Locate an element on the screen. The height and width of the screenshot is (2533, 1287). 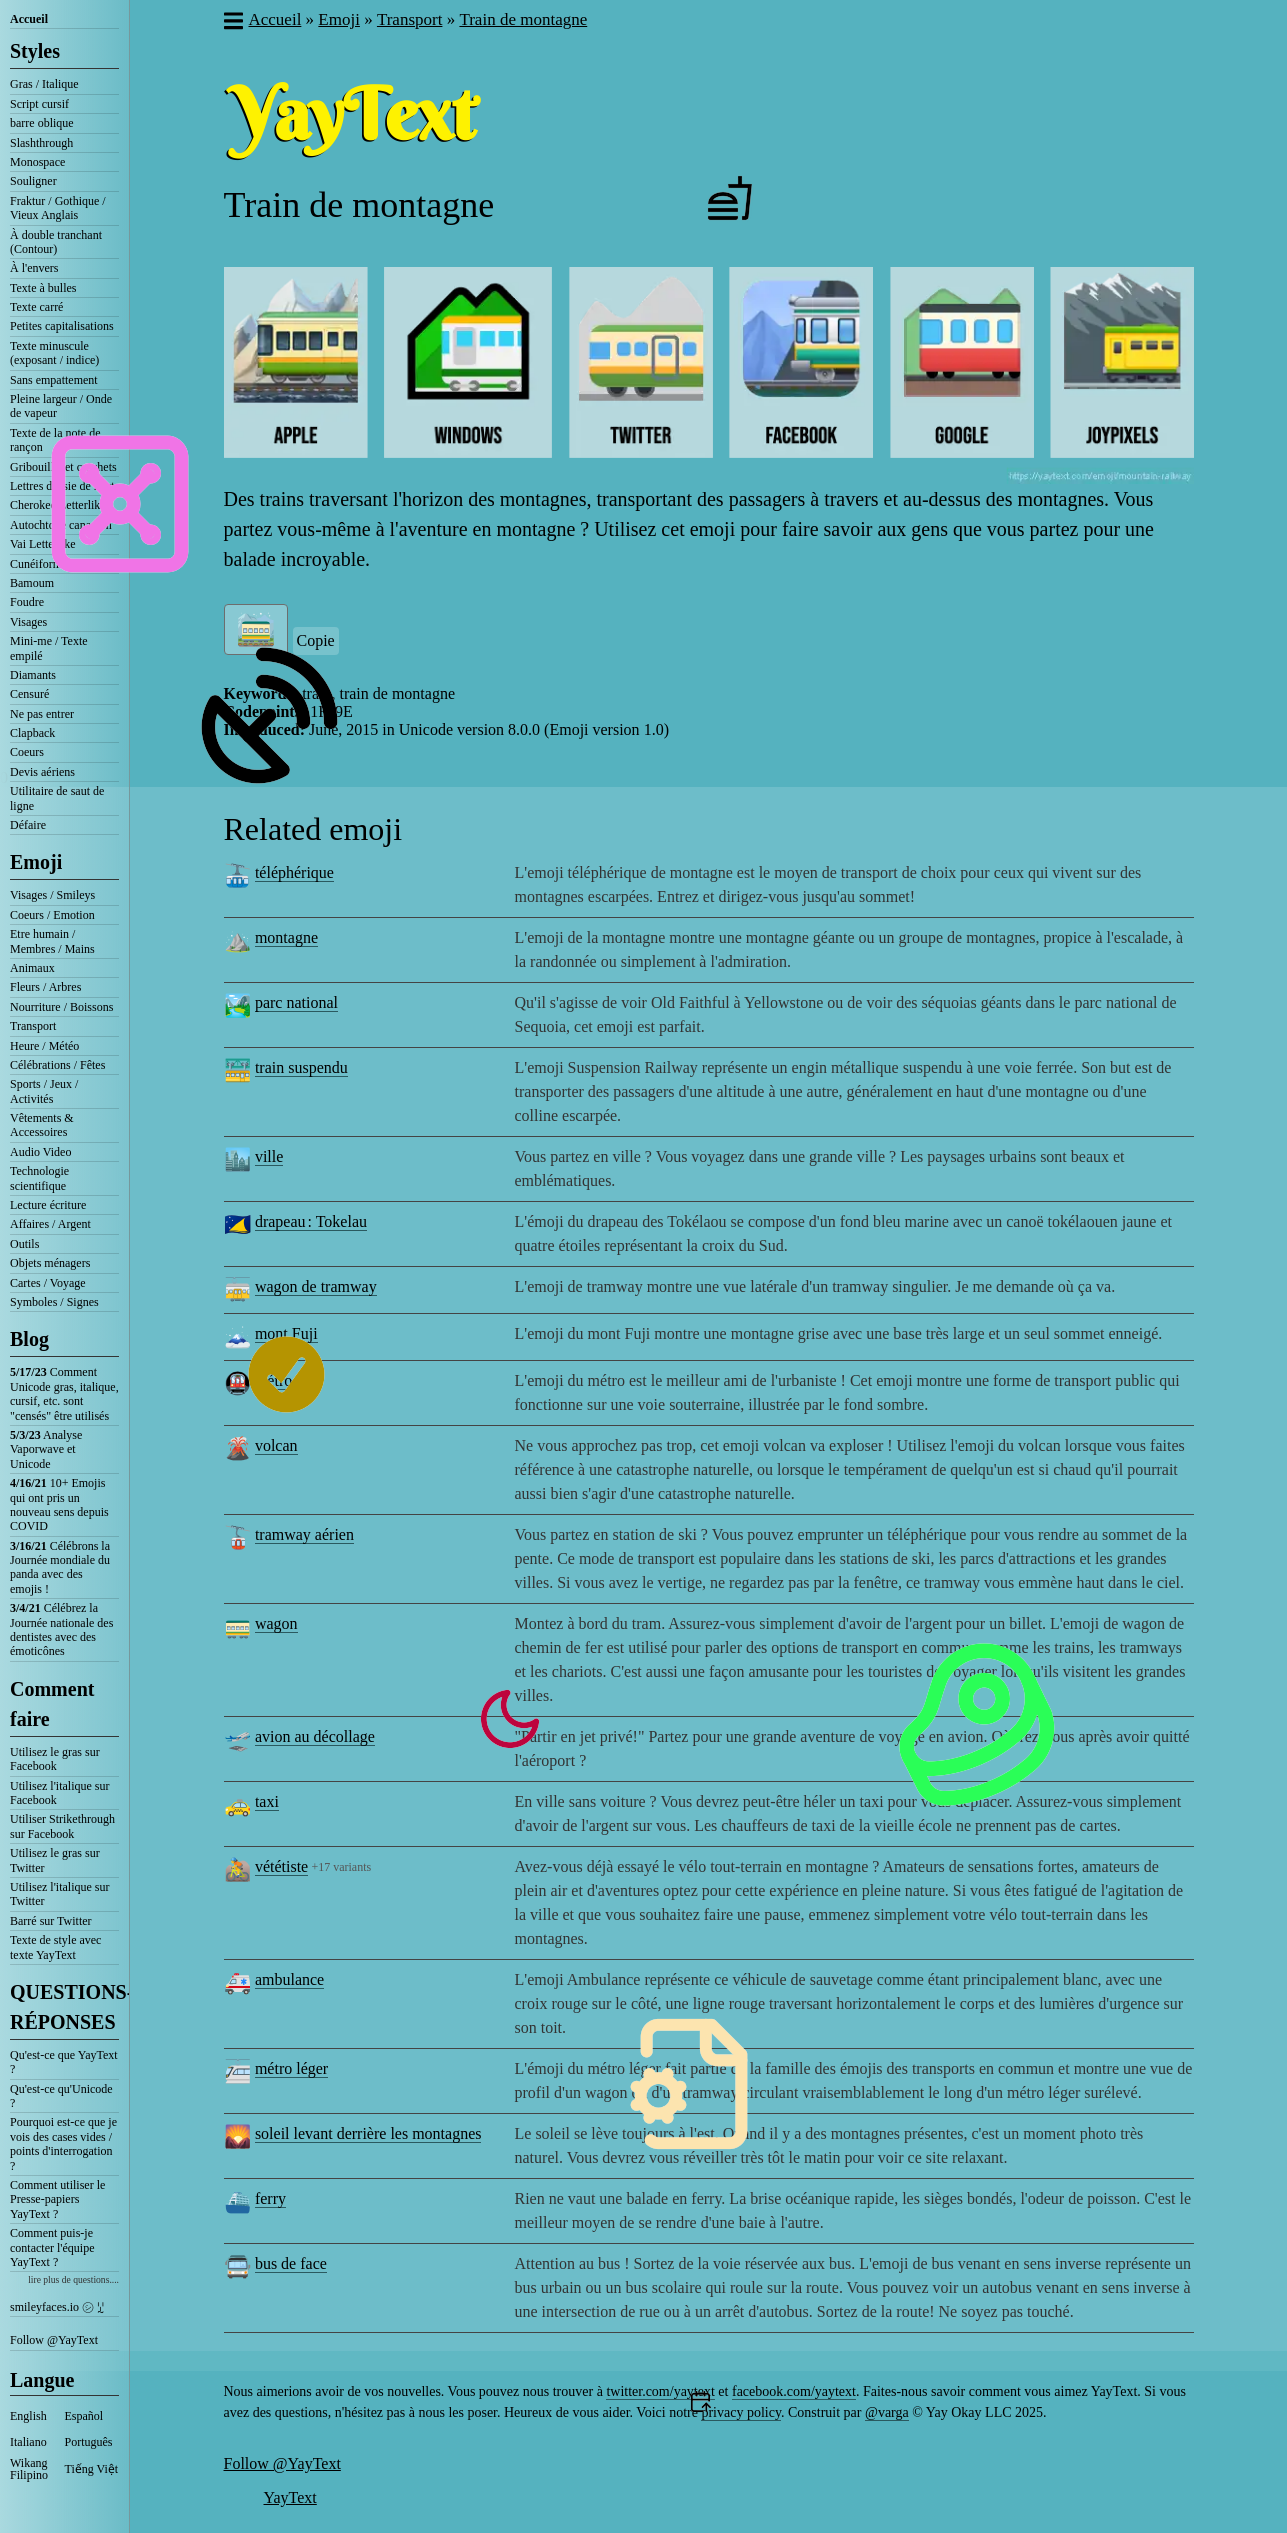
access secure storage or vault is located at coordinates (120, 504).